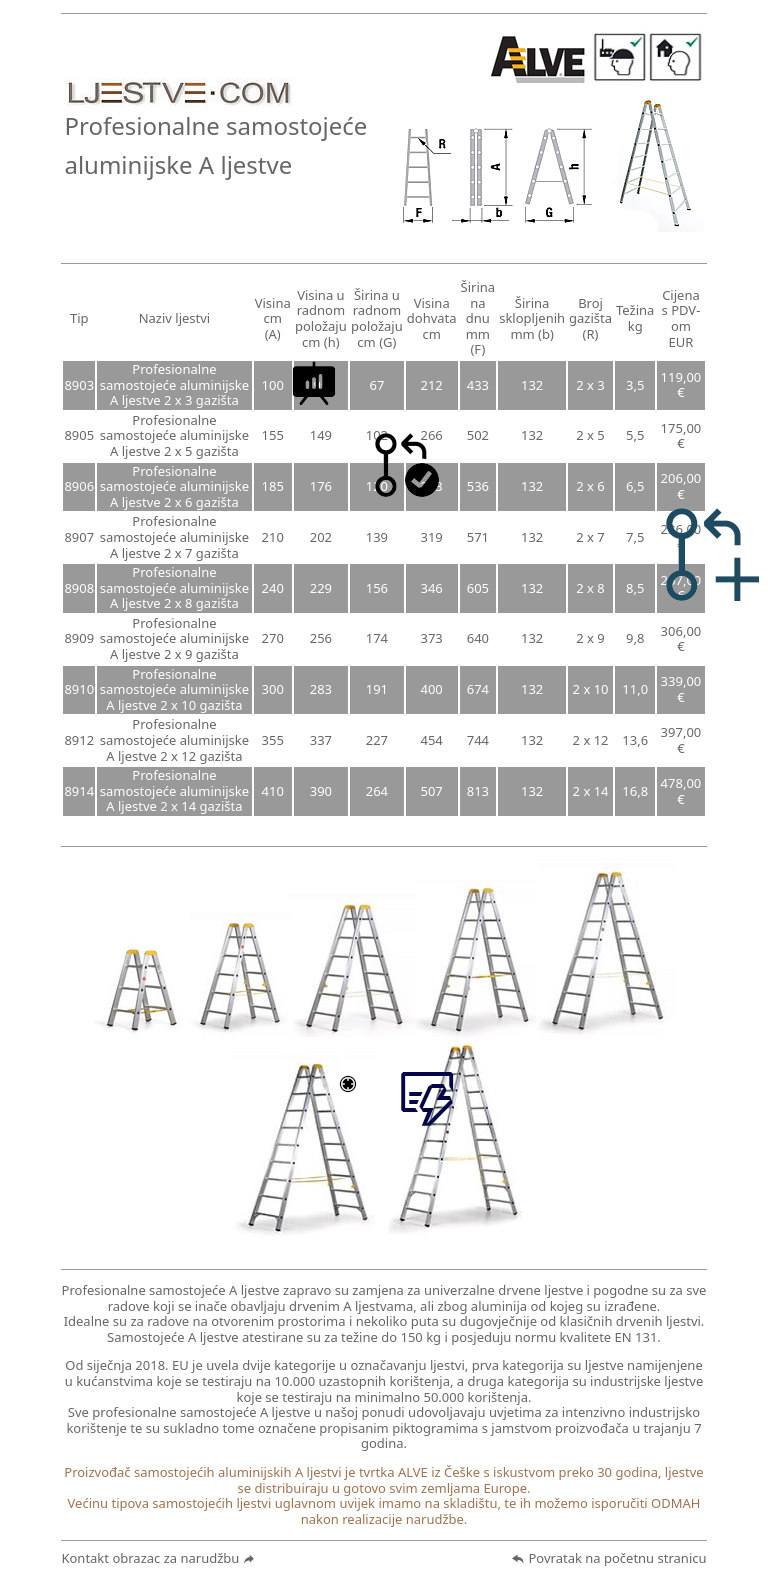 The width and height of the screenshot is (768, 1582). What do you see at coordinates (314, 384) in the screenshot?
I see `view presentation with data charts` at bounding box center [314, 384].